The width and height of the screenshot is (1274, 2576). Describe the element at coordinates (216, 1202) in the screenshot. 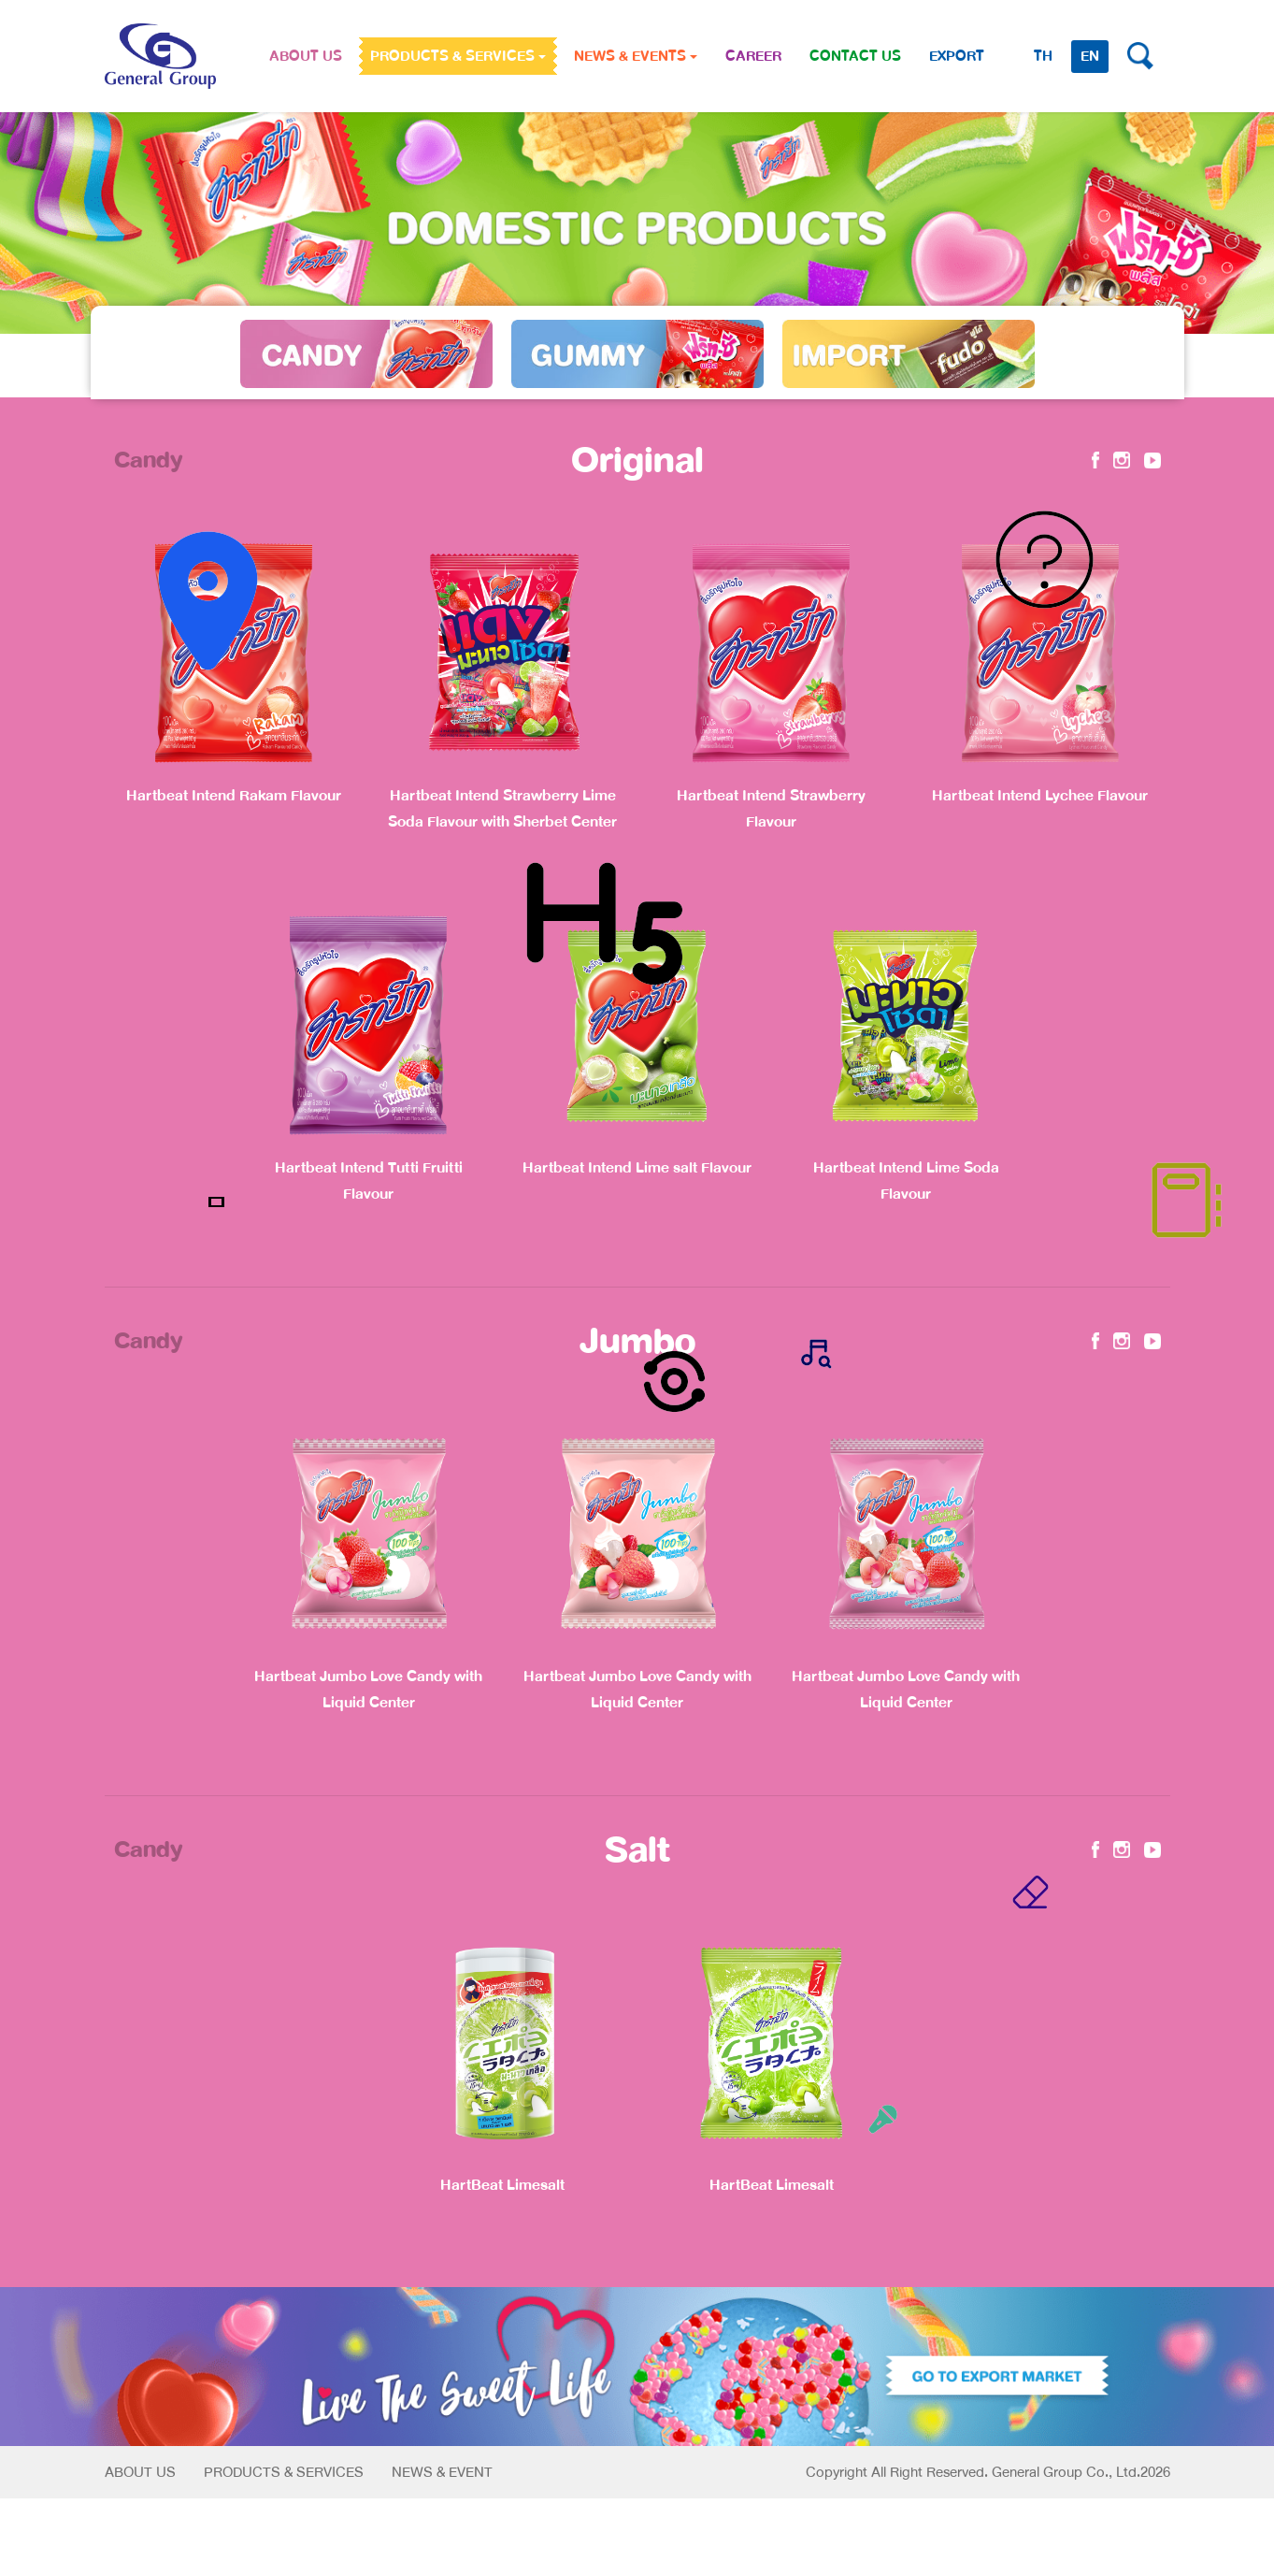

I see `switch device to landscape orientation` at that location.